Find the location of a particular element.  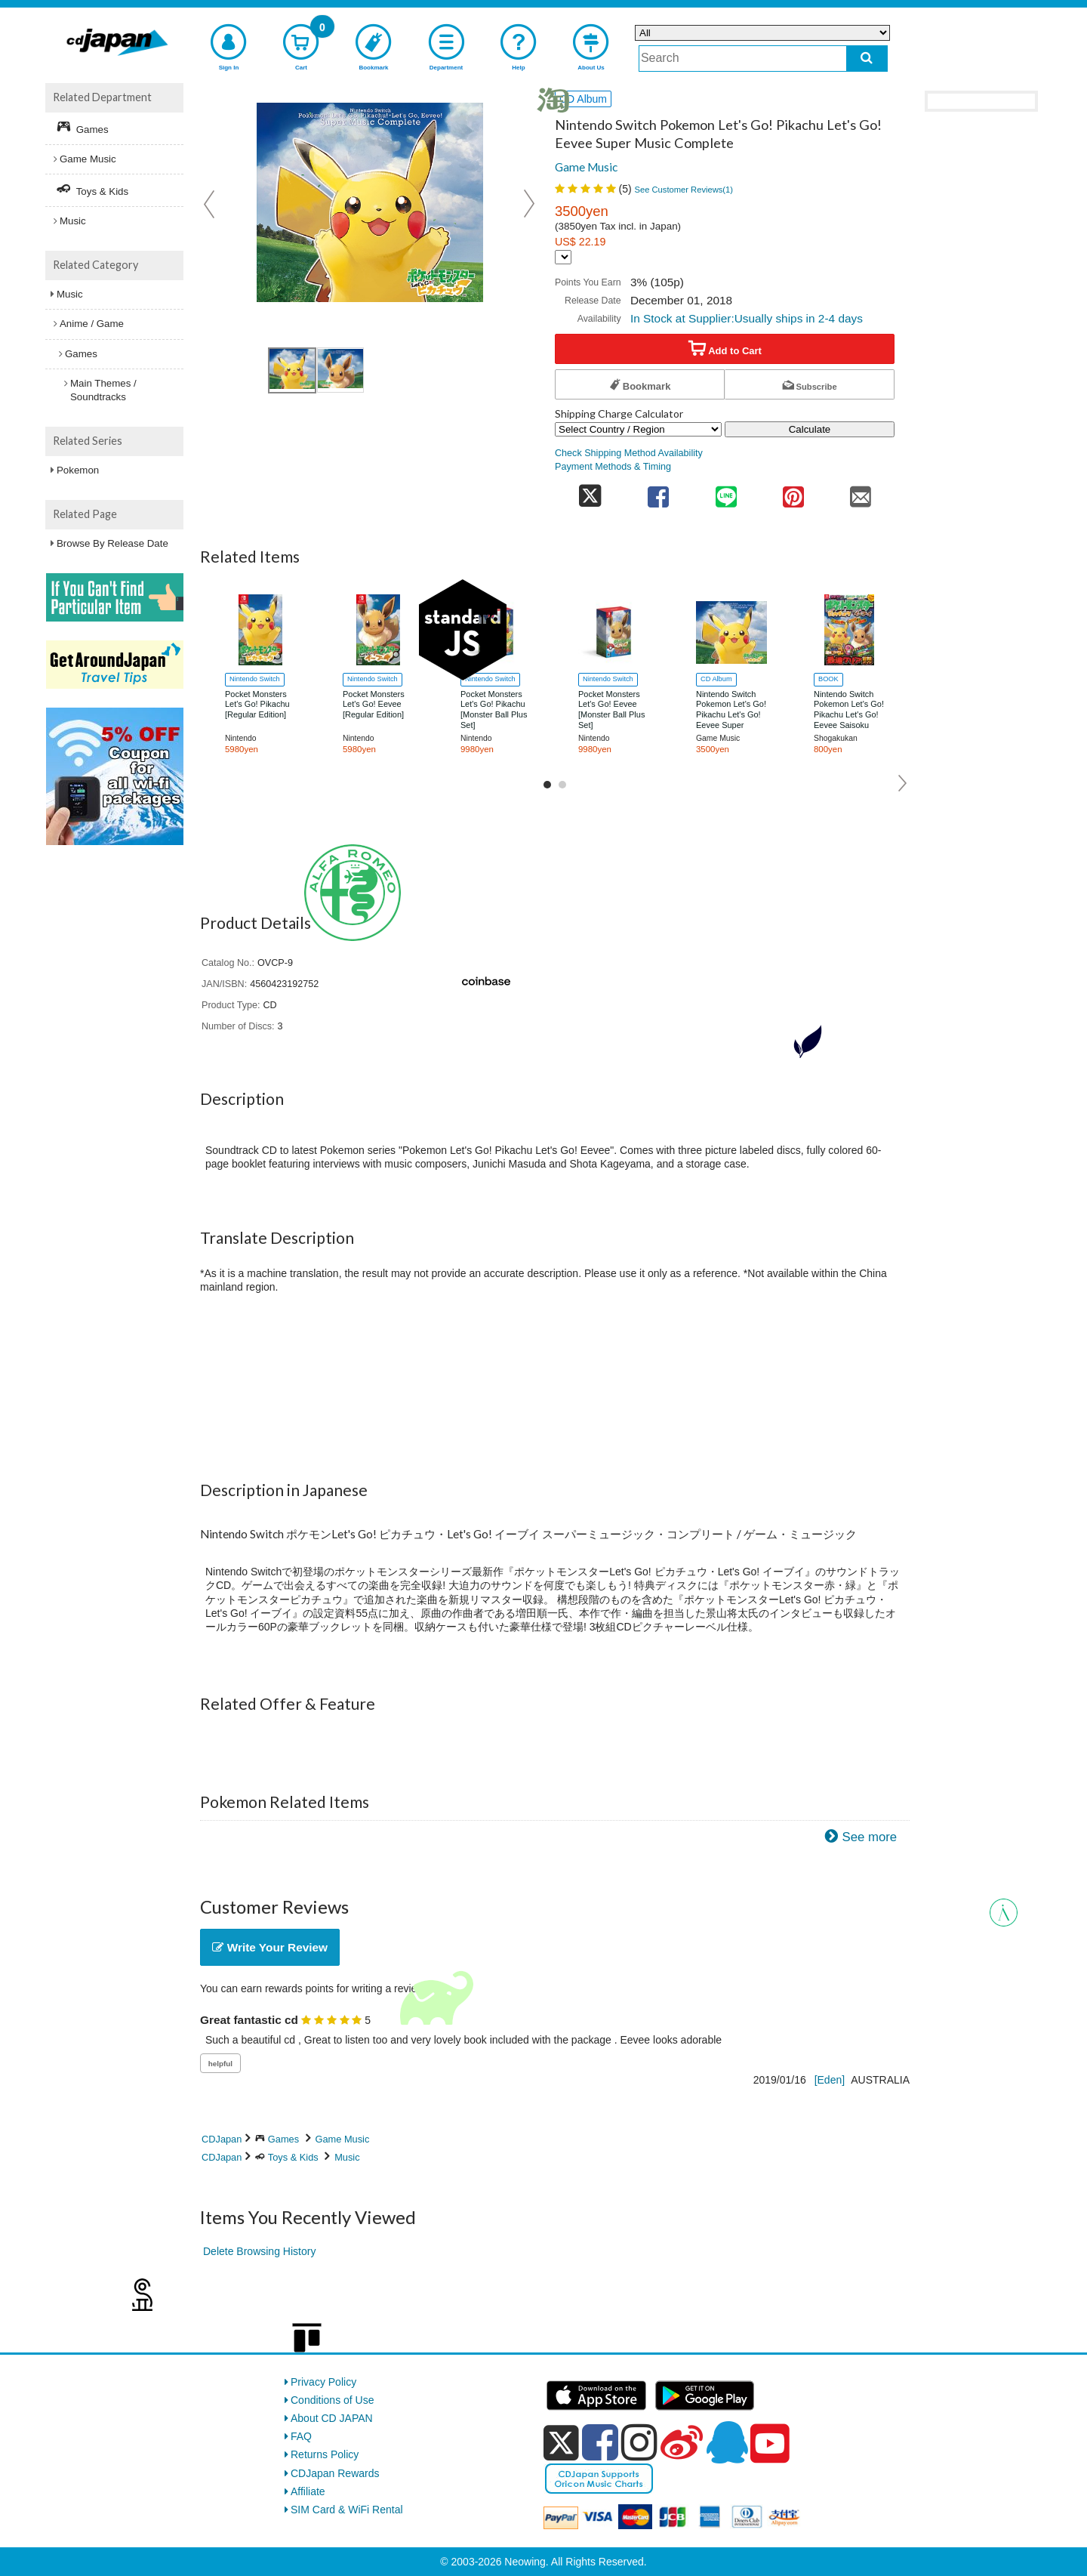

open paperless-ngx document management app is located at coordinates (808, 1041).